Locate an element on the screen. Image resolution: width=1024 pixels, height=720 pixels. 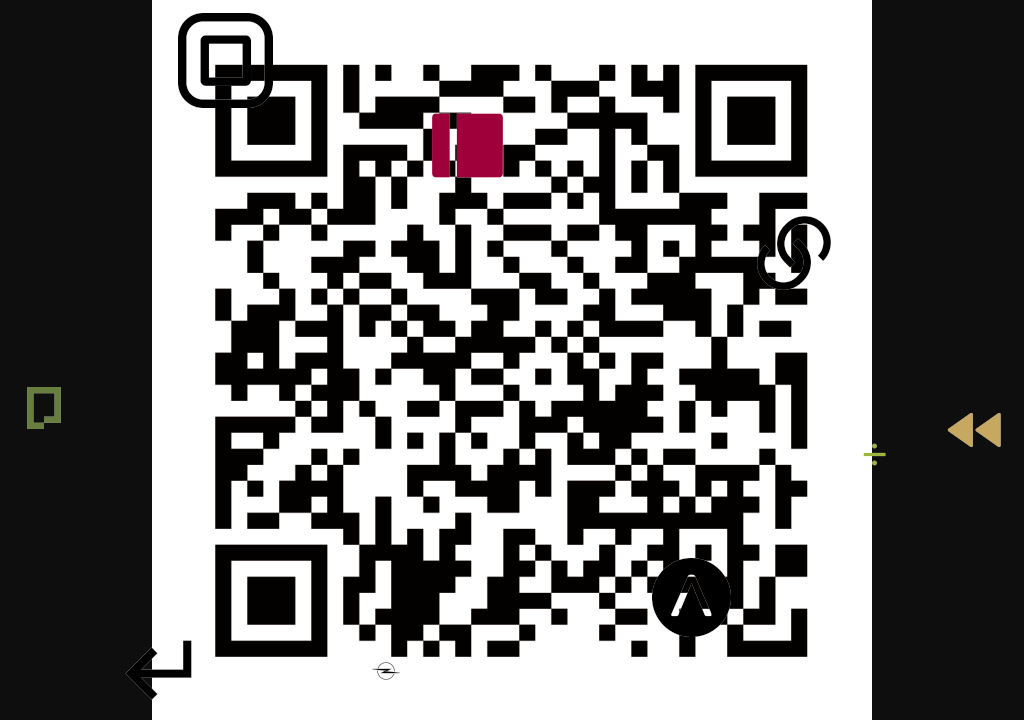
open the smoothcomp app is located at coordinates (225, 60).